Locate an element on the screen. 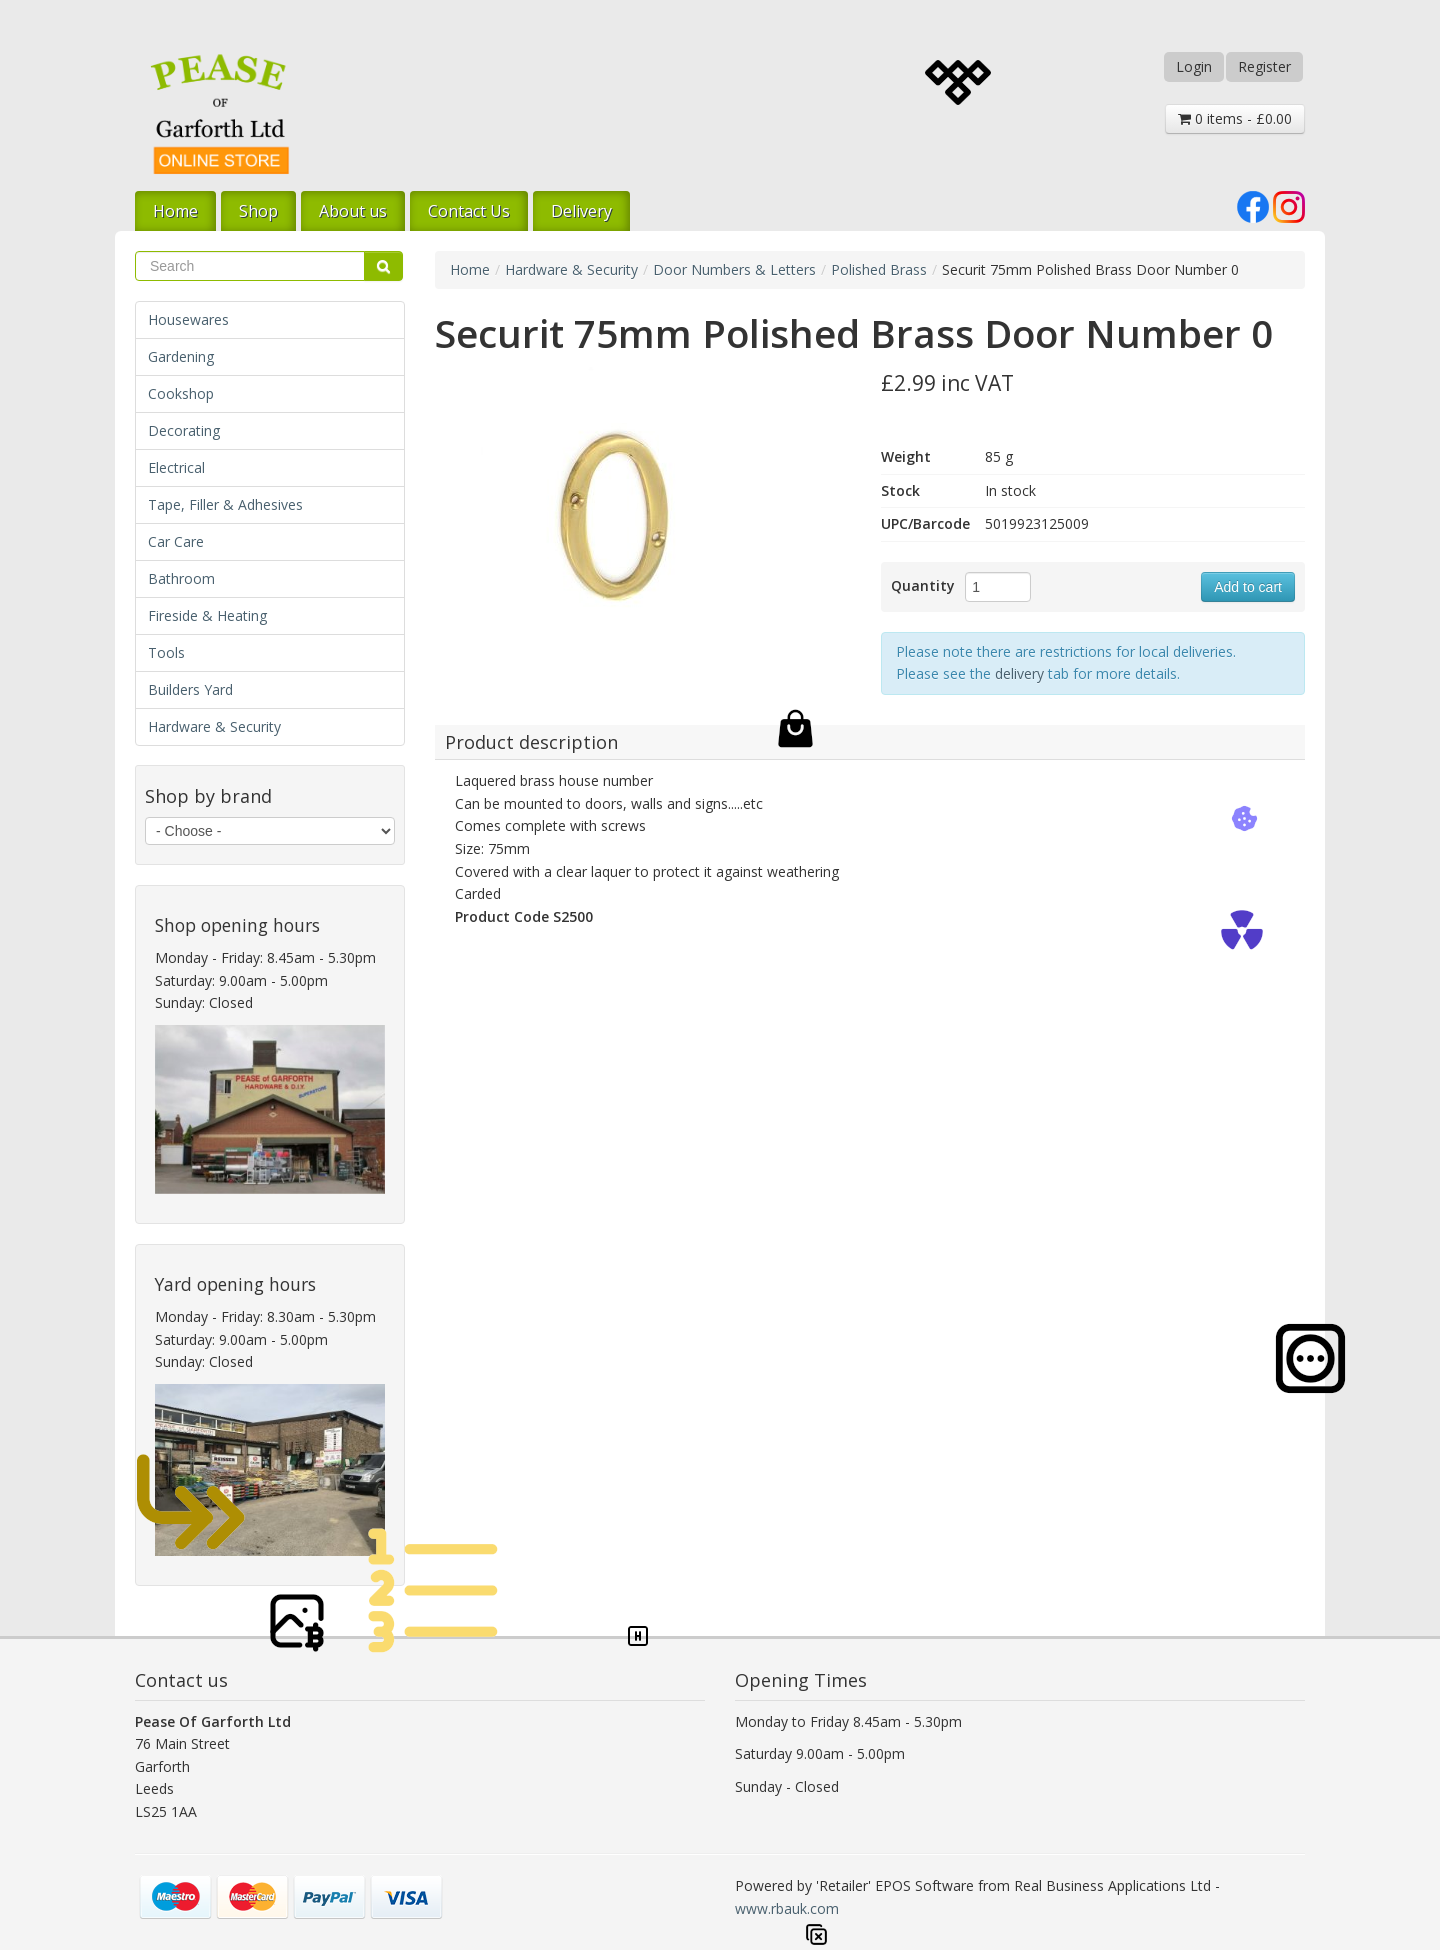  indicates radioactive or hazardous material warning is located at coordinates (1242, 931).